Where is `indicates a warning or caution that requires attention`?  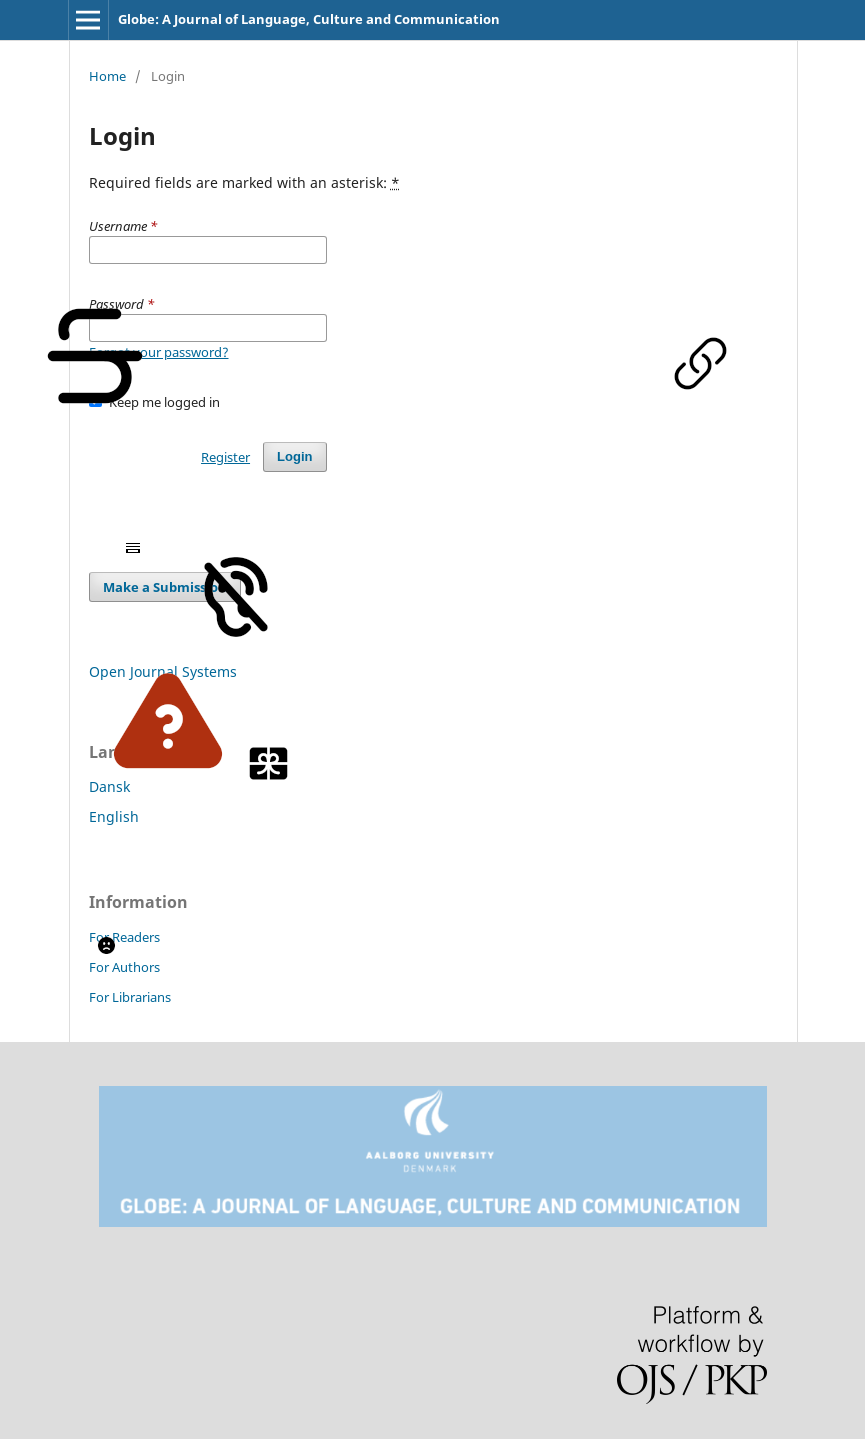 indicates a warning or caution that requires attention is located at coordinates (168, 724).